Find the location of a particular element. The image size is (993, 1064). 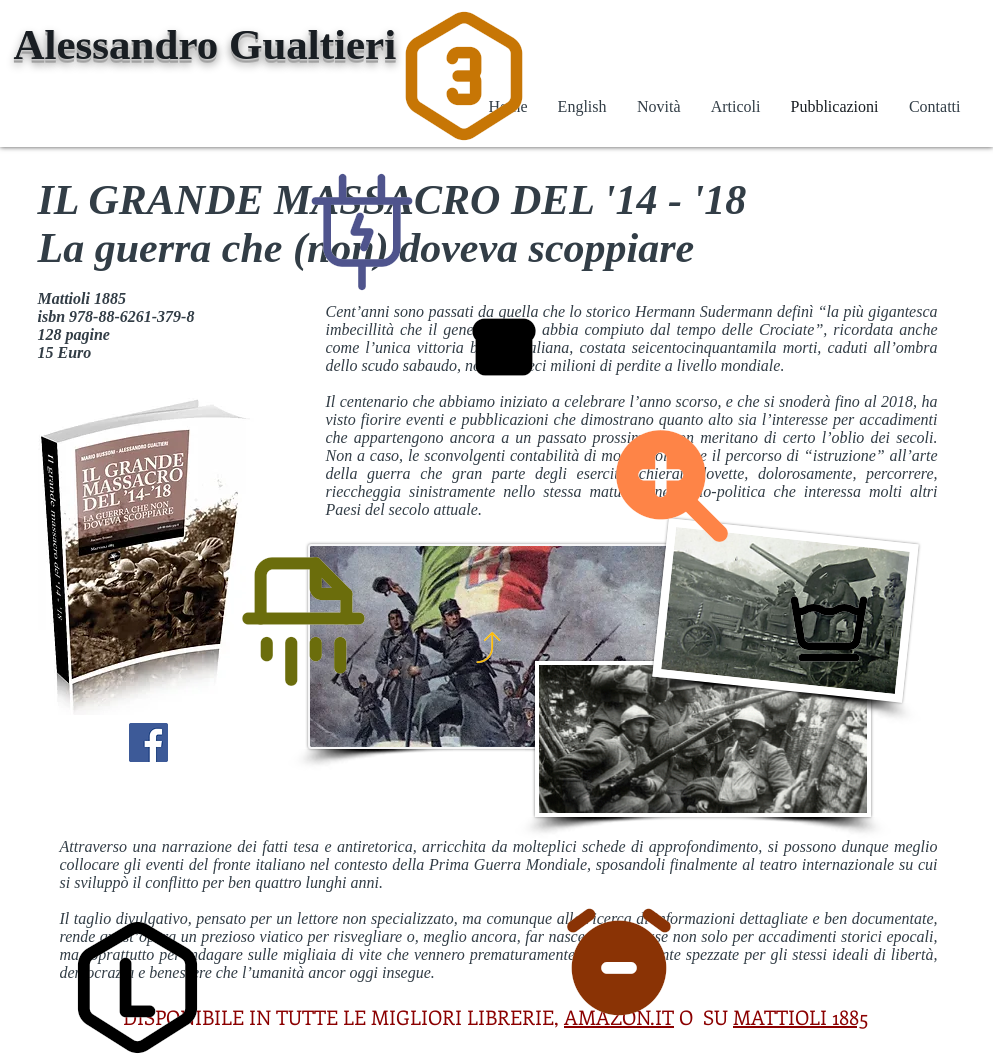

go back and up in navigation is located at coordinates (488, 647).